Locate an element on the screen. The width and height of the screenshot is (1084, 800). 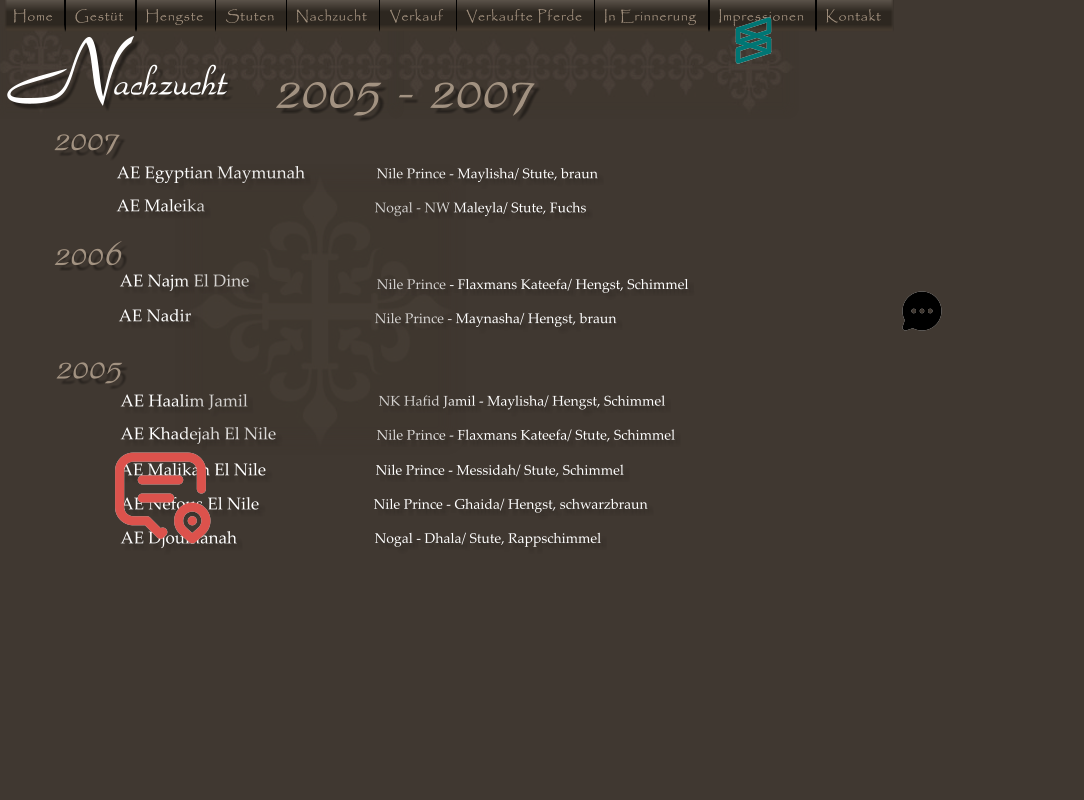
open chat or messaging is located at coordinates (922, 311).